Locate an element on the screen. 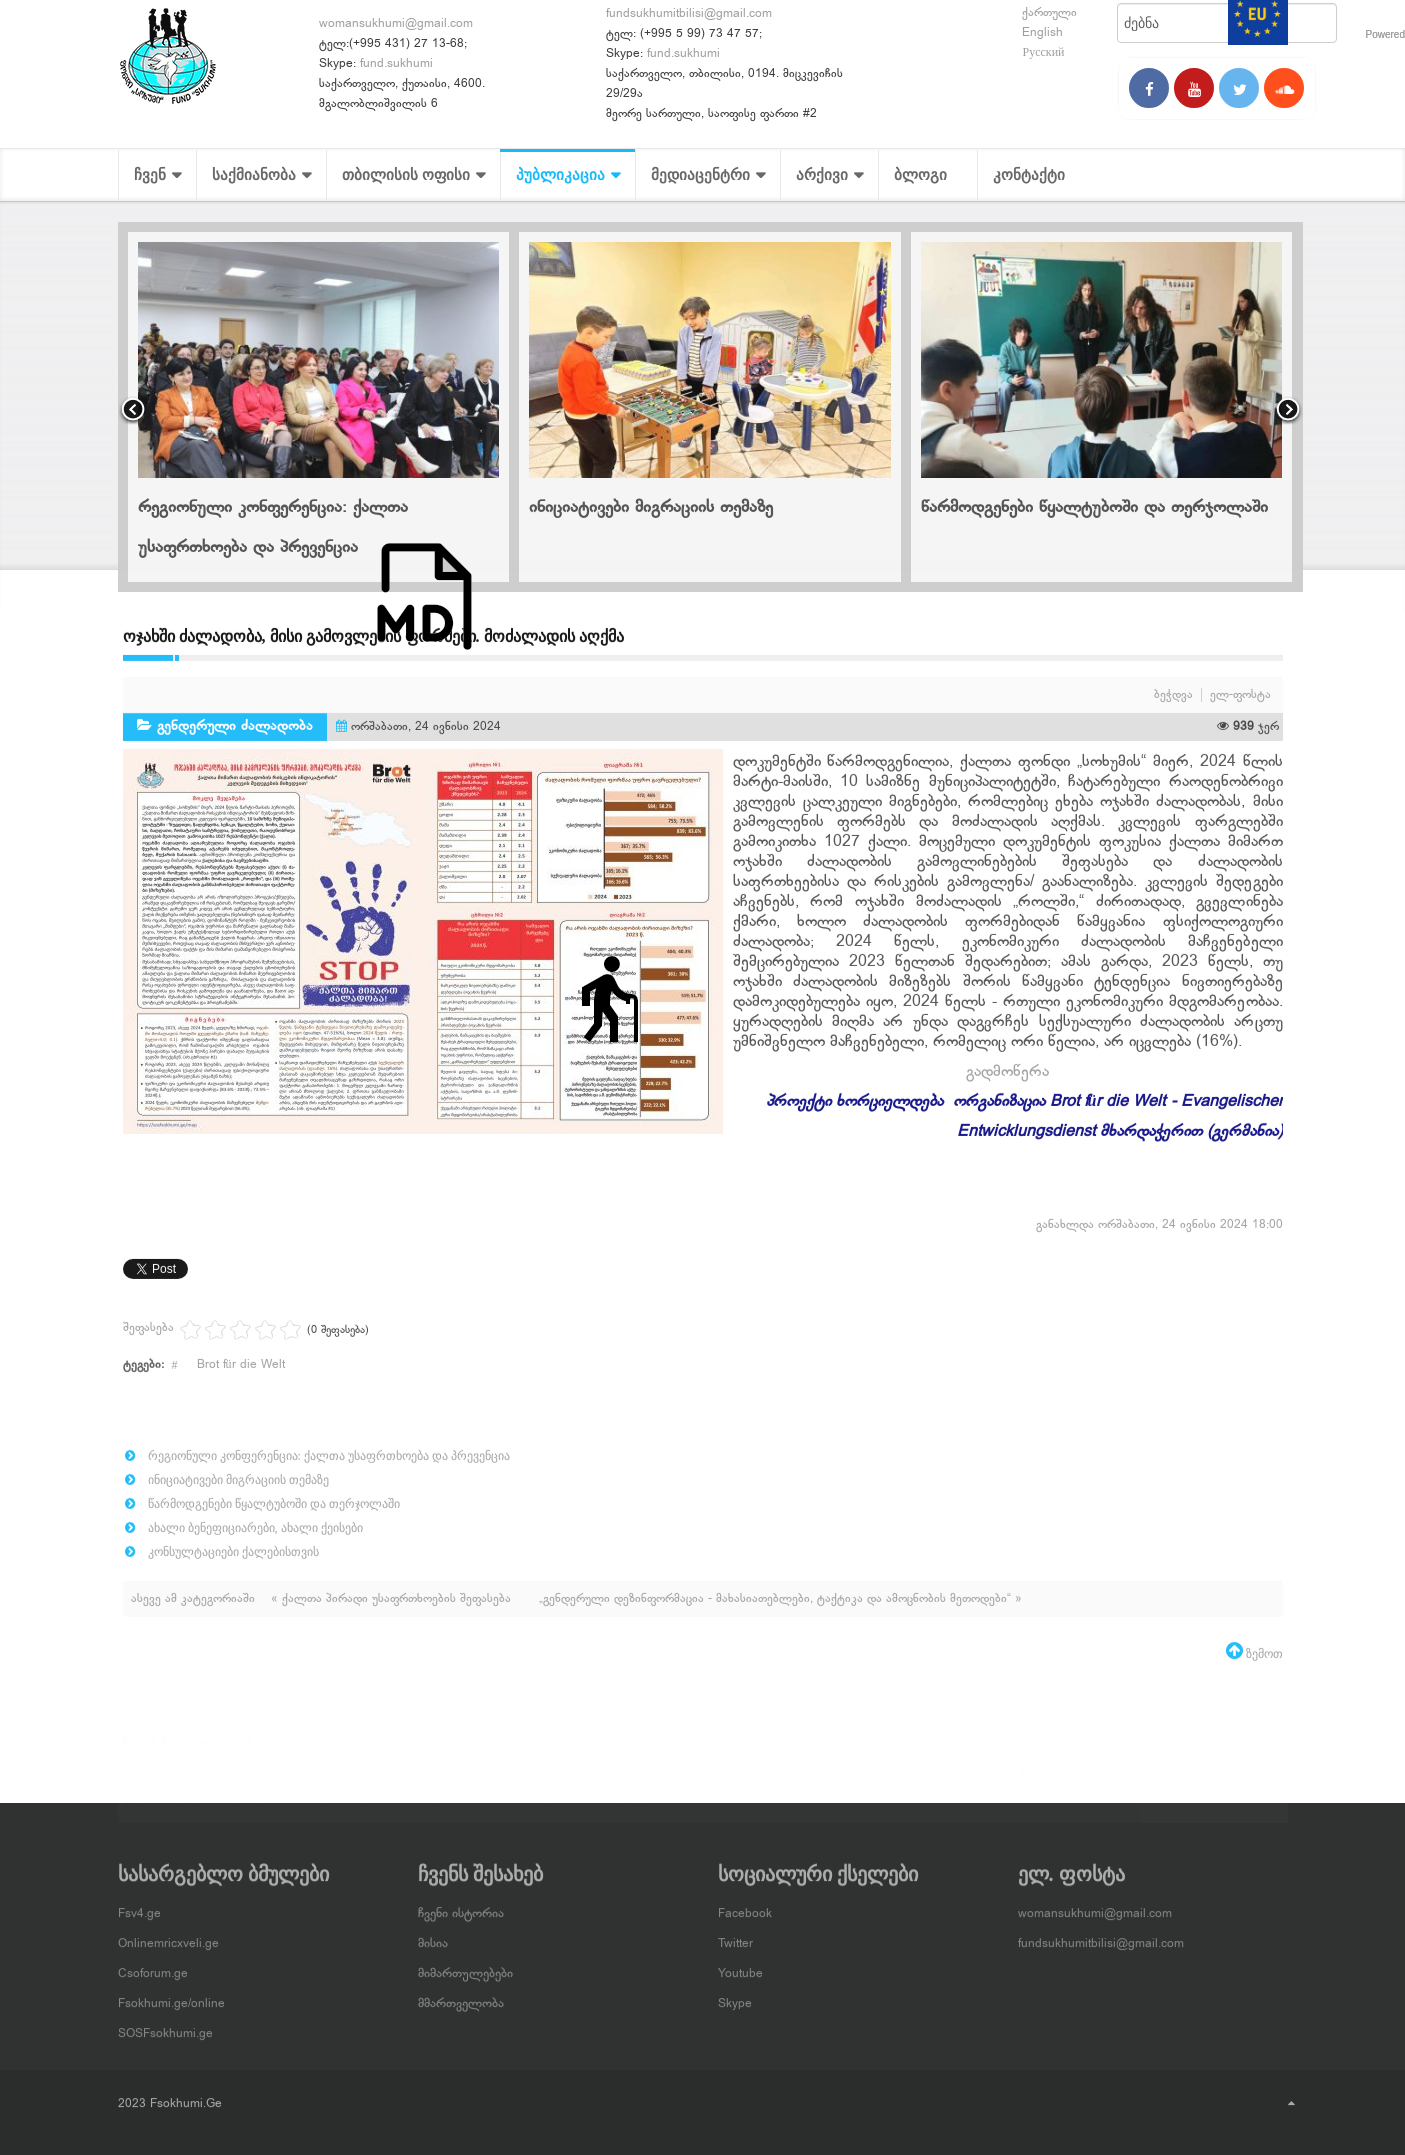 Image resolution: width=1405 pixels, height=2155 pixels. access elderly or senior accessibility settings is located at coordinates (606, 998).